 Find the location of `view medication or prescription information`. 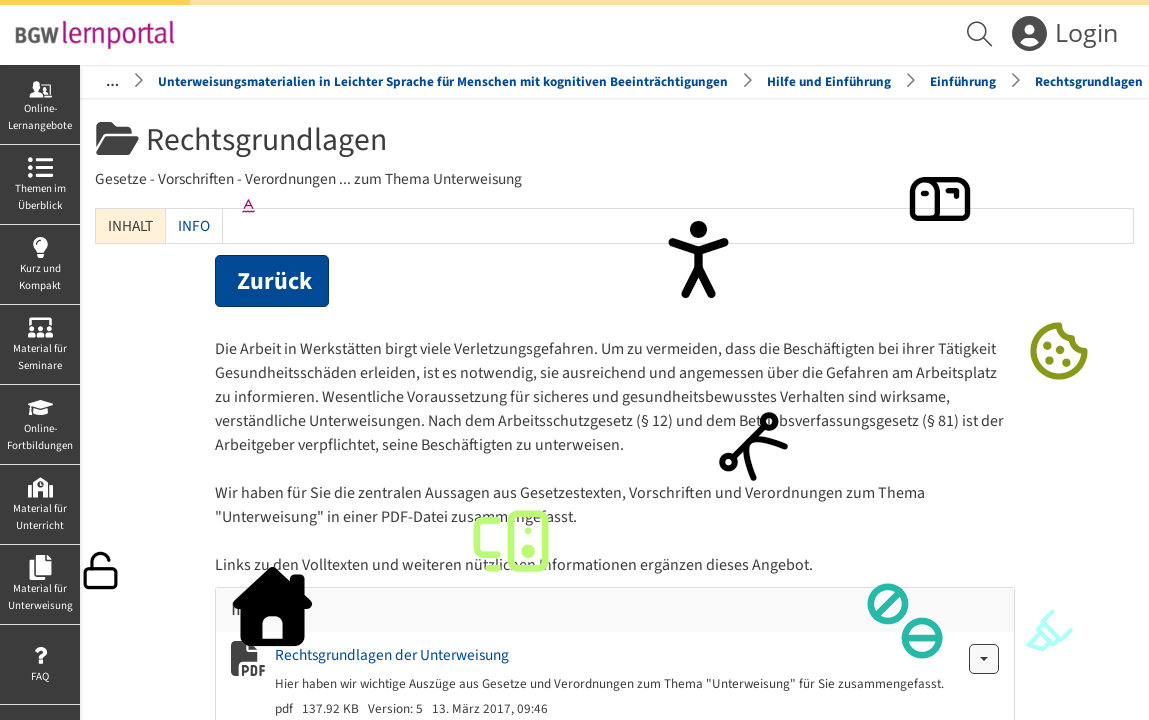

view medication or prescription information is located at coordinates (905, 621).